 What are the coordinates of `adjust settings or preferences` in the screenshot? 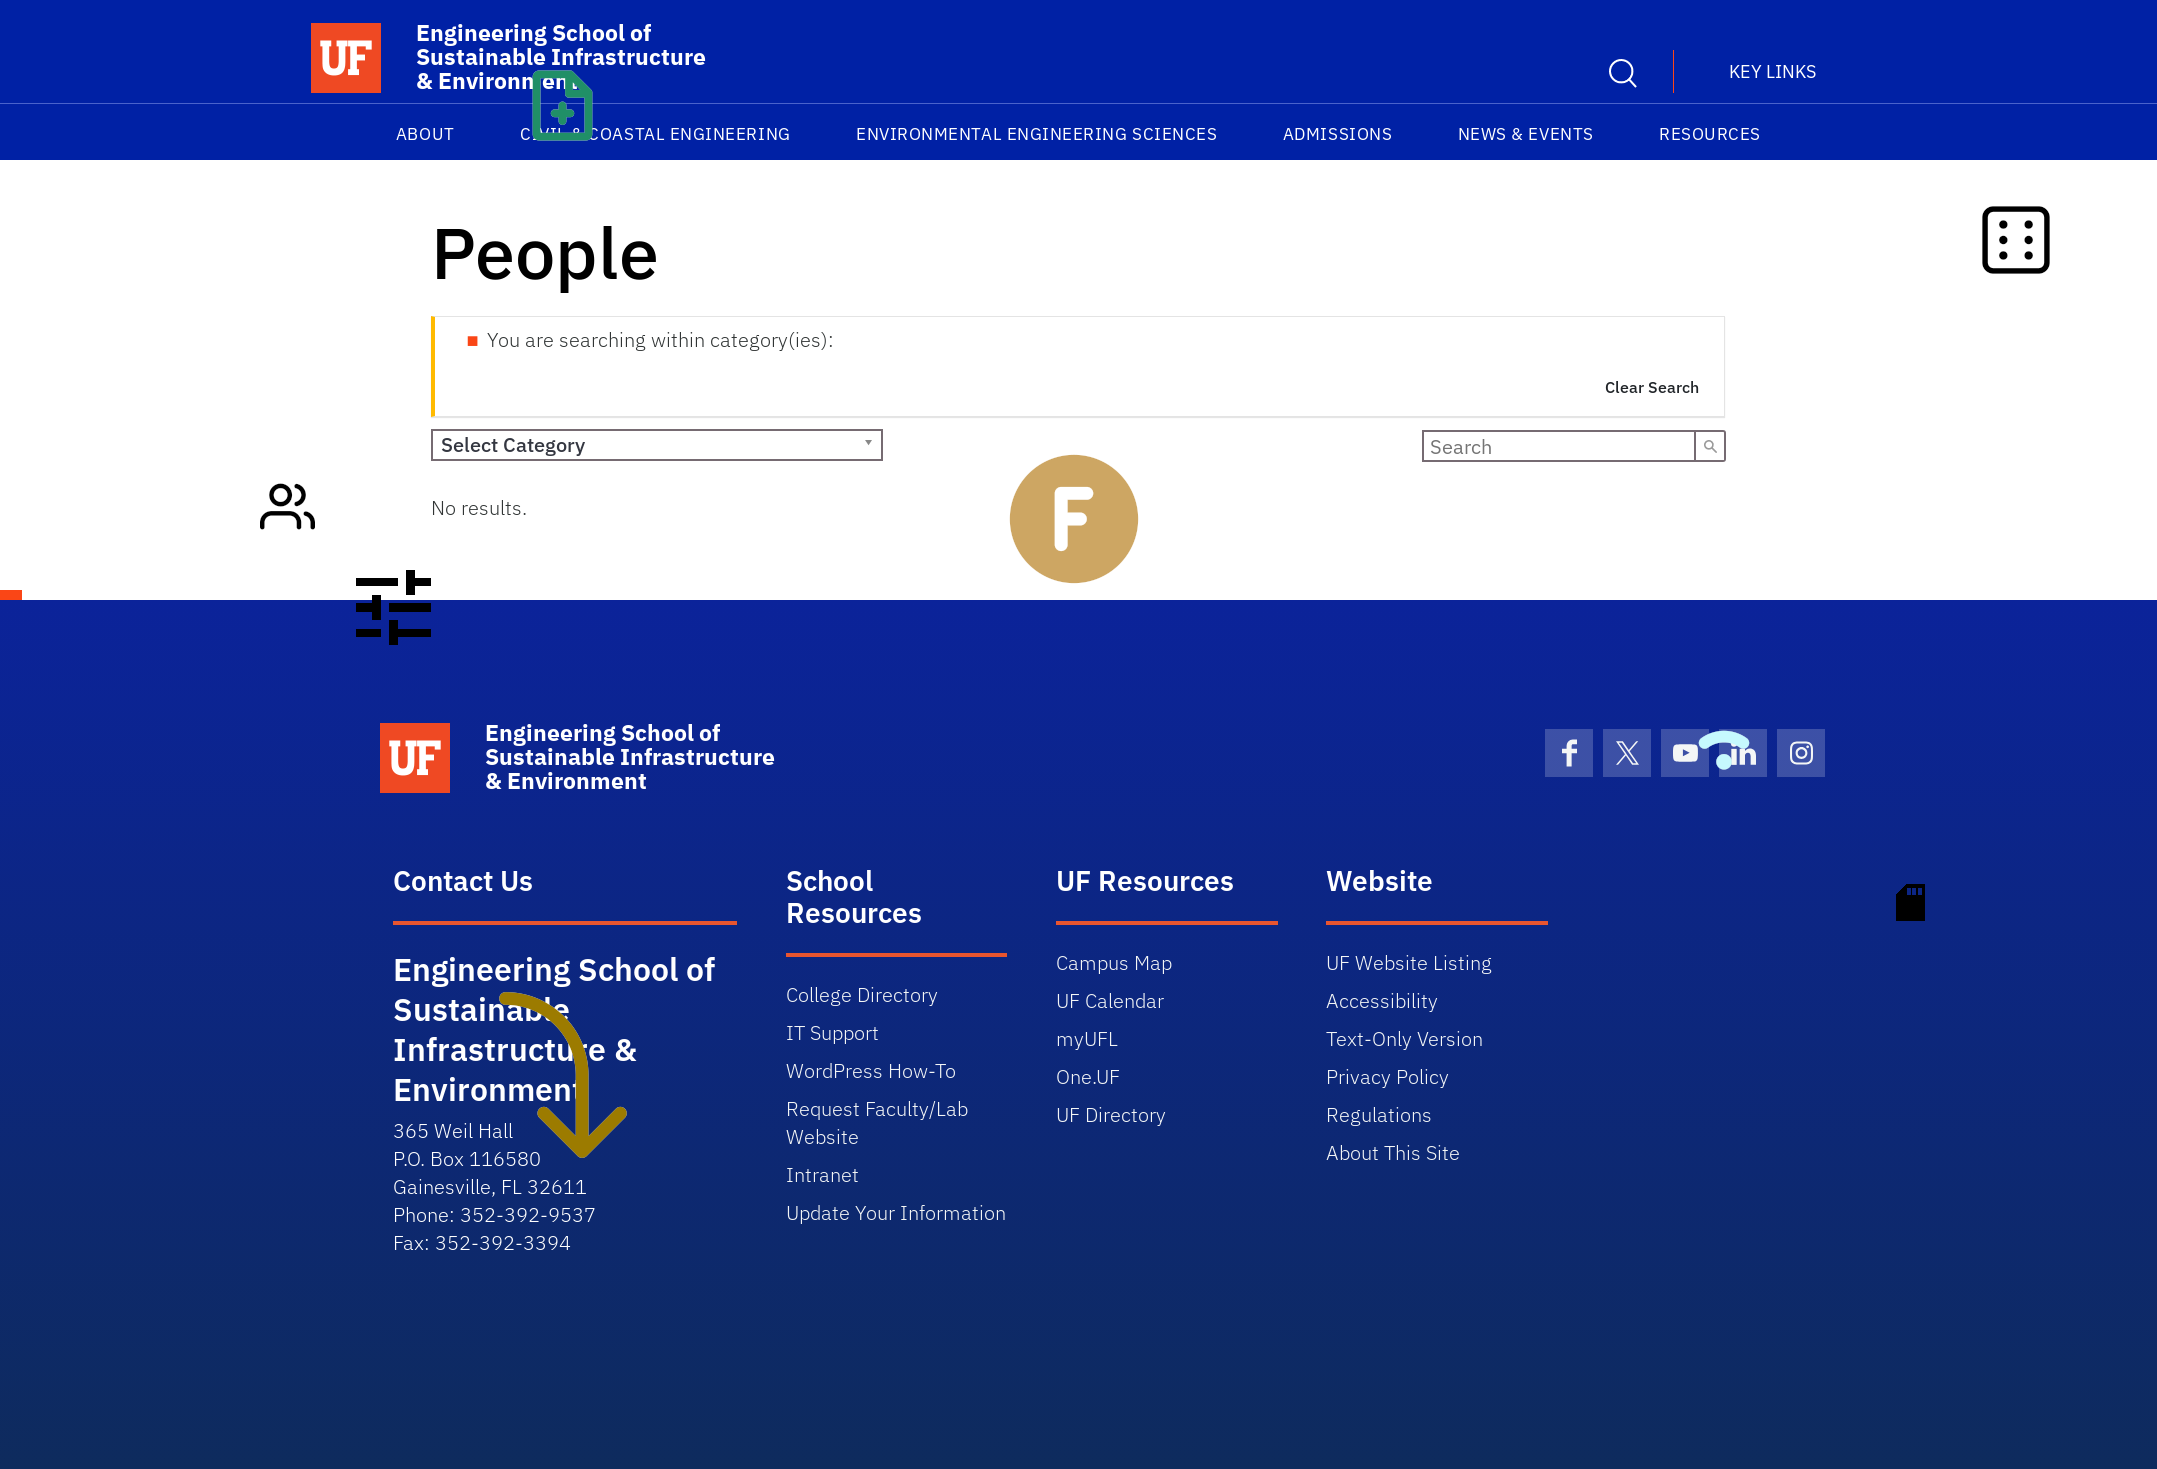 It's located at (393, 607).